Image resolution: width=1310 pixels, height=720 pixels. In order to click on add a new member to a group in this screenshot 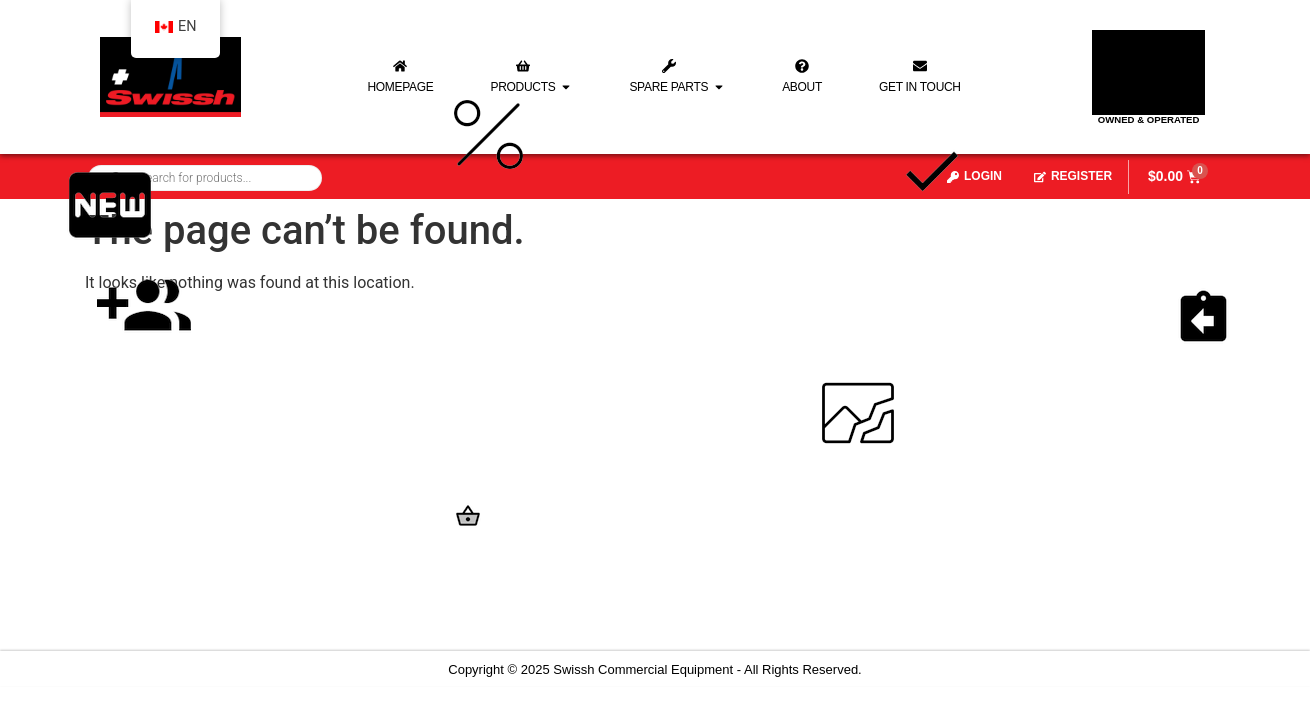, I will do `click(144, 307)`.